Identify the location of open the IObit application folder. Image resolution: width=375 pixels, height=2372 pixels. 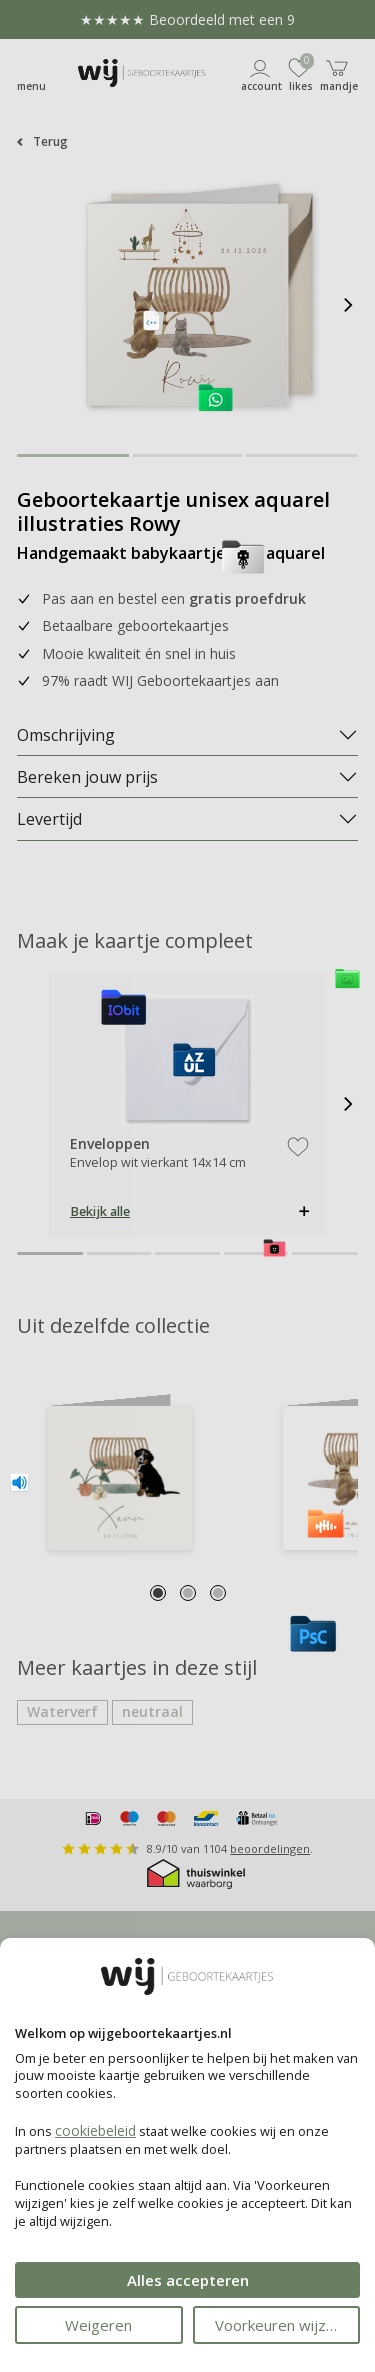
(123, 1008).